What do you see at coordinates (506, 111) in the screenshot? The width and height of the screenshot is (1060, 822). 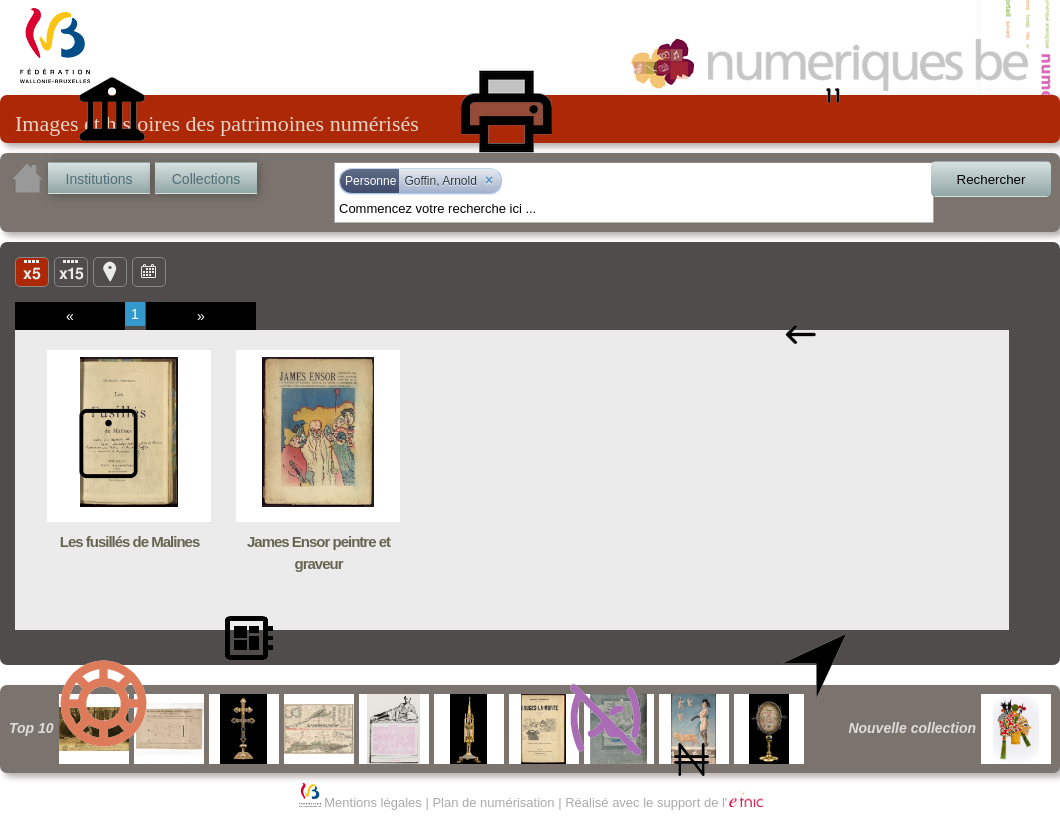 I see `print current document or page` at bounding box center [506, 111].